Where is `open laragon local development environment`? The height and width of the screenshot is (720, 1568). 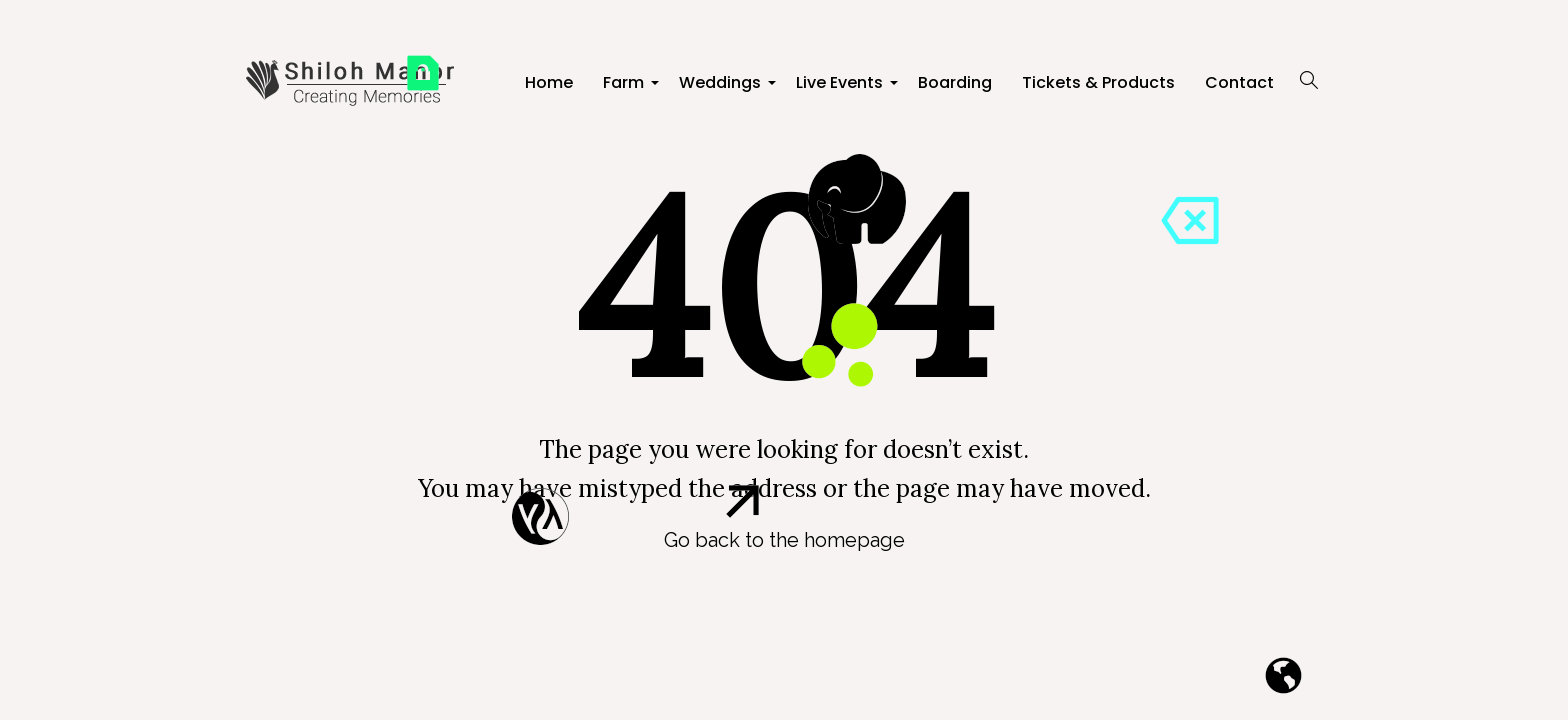
open laragon local development environment is located at coordinates (857, 199).